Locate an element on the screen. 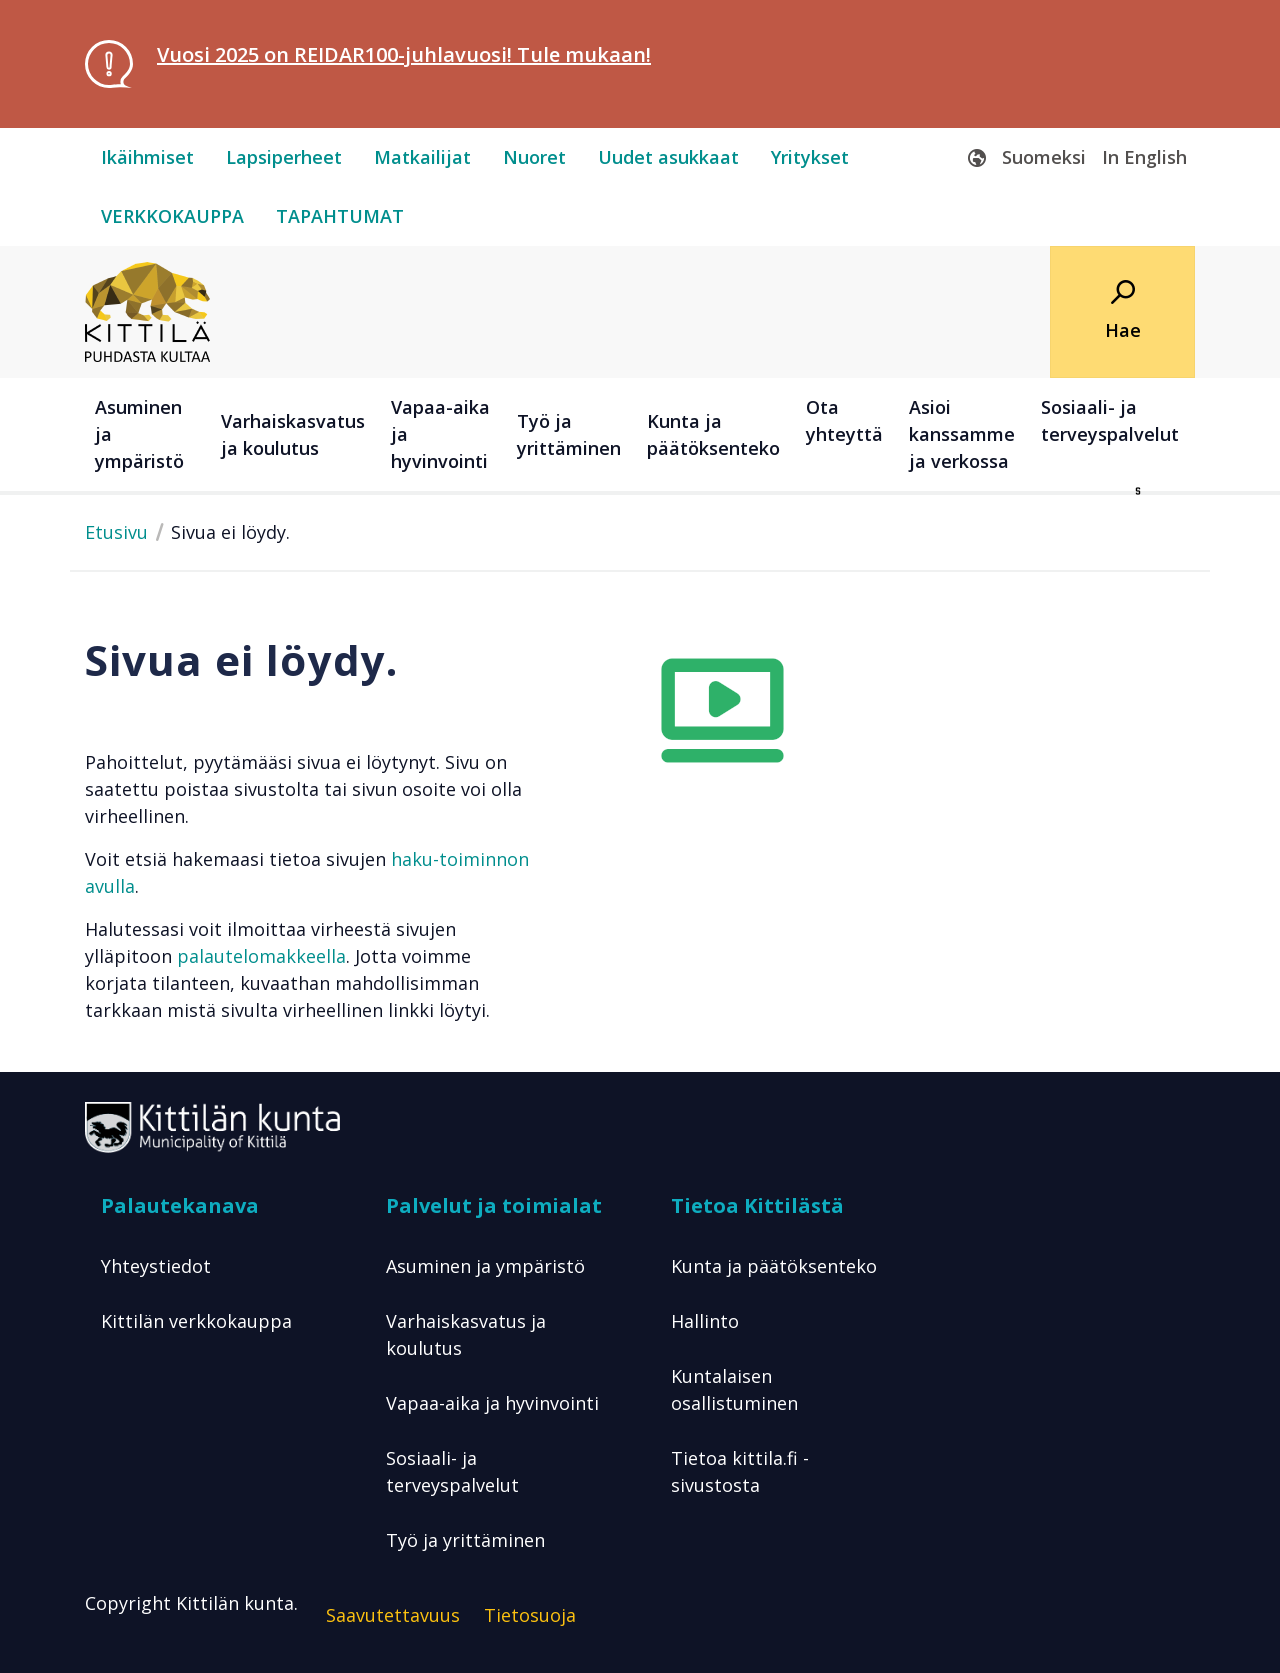  play or watch a video is located at coordinates (722, 710).